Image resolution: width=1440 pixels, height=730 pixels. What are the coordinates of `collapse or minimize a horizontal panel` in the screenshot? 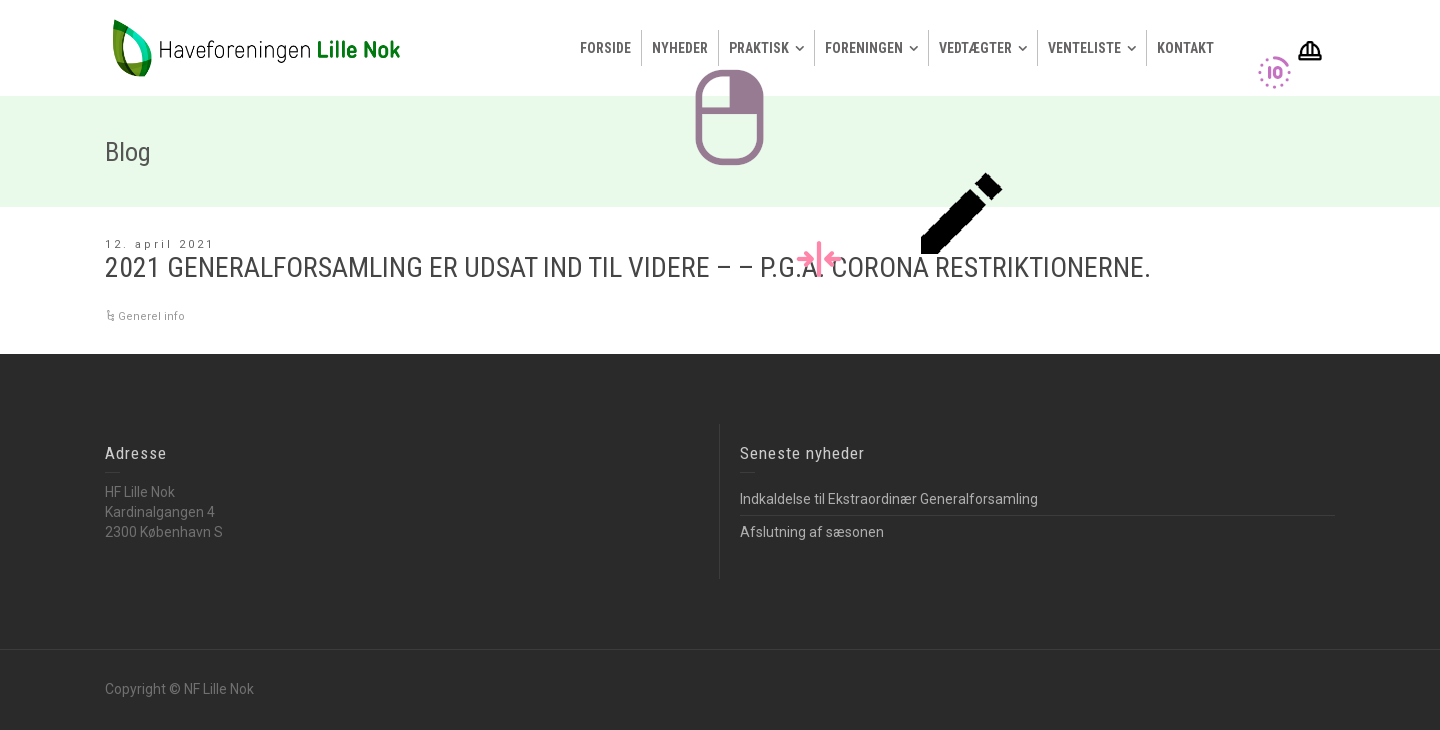 It's located at (819, 259).